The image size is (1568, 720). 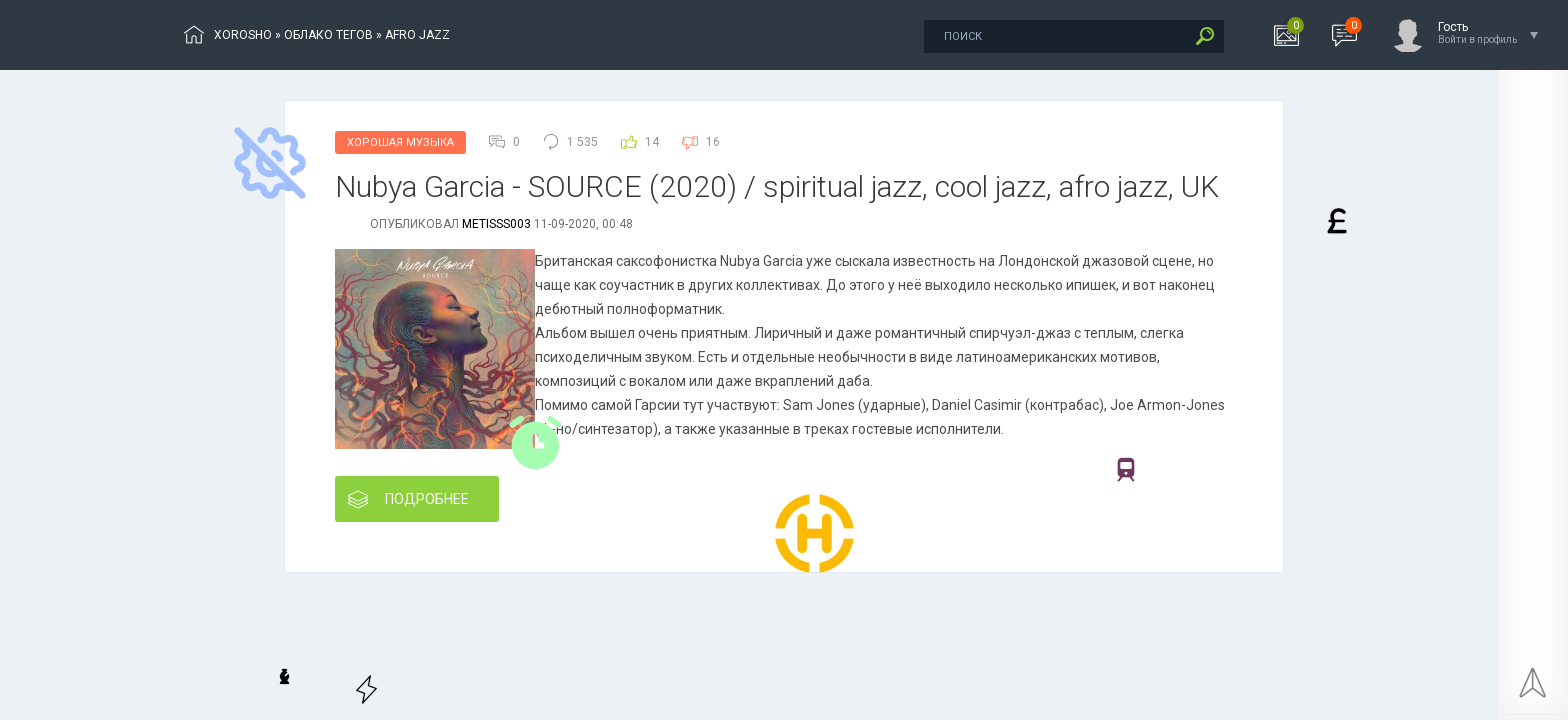 What do you see at coordinates (366, 689) in the screenshot?
I see `indicates fast or instant action` at bounding box center [366, 689].